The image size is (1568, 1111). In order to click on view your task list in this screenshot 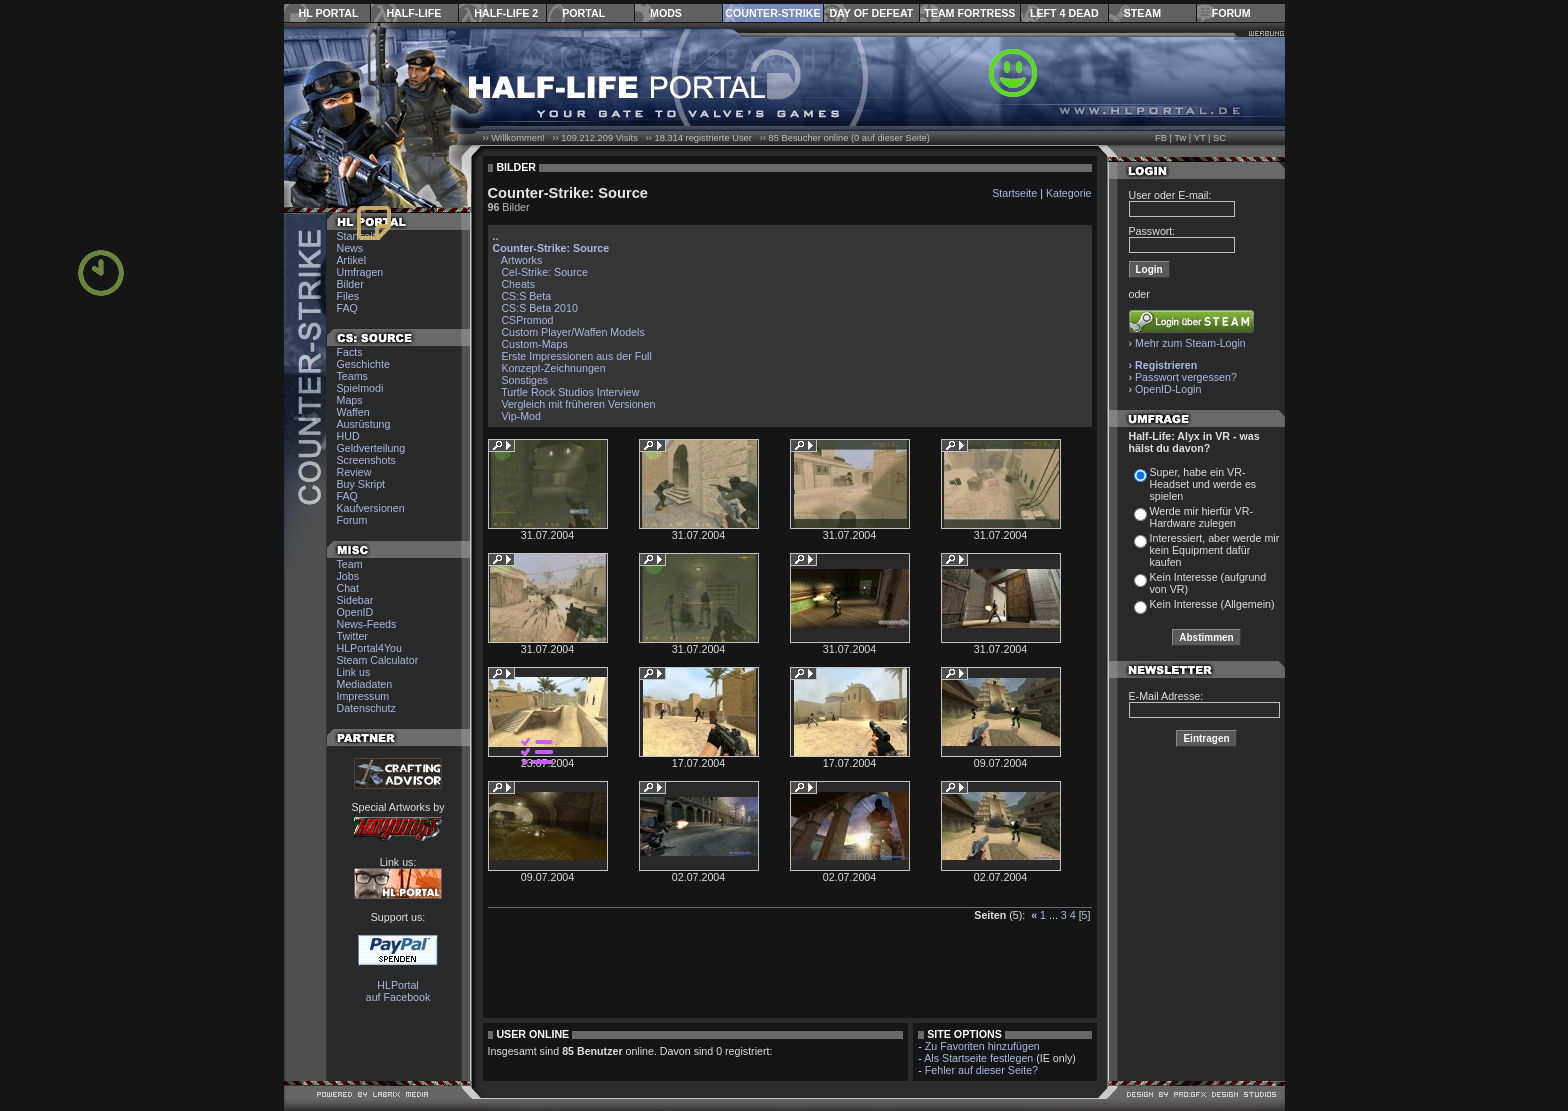, I will do `click(537, 752)`.